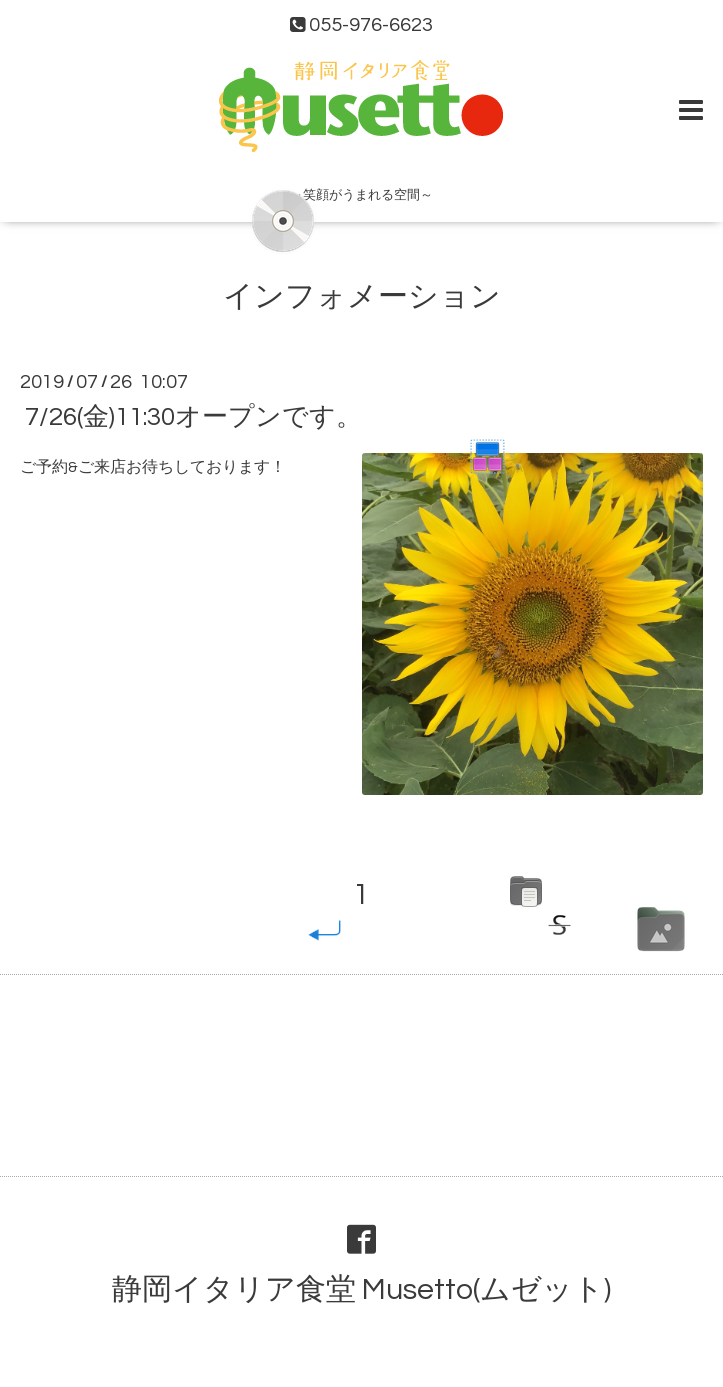 The image size is (723, 1387). What do you see at coordinates (661, 929) in the screenshot?
I see `open your pictures folder` at bounding box center [661, 929].